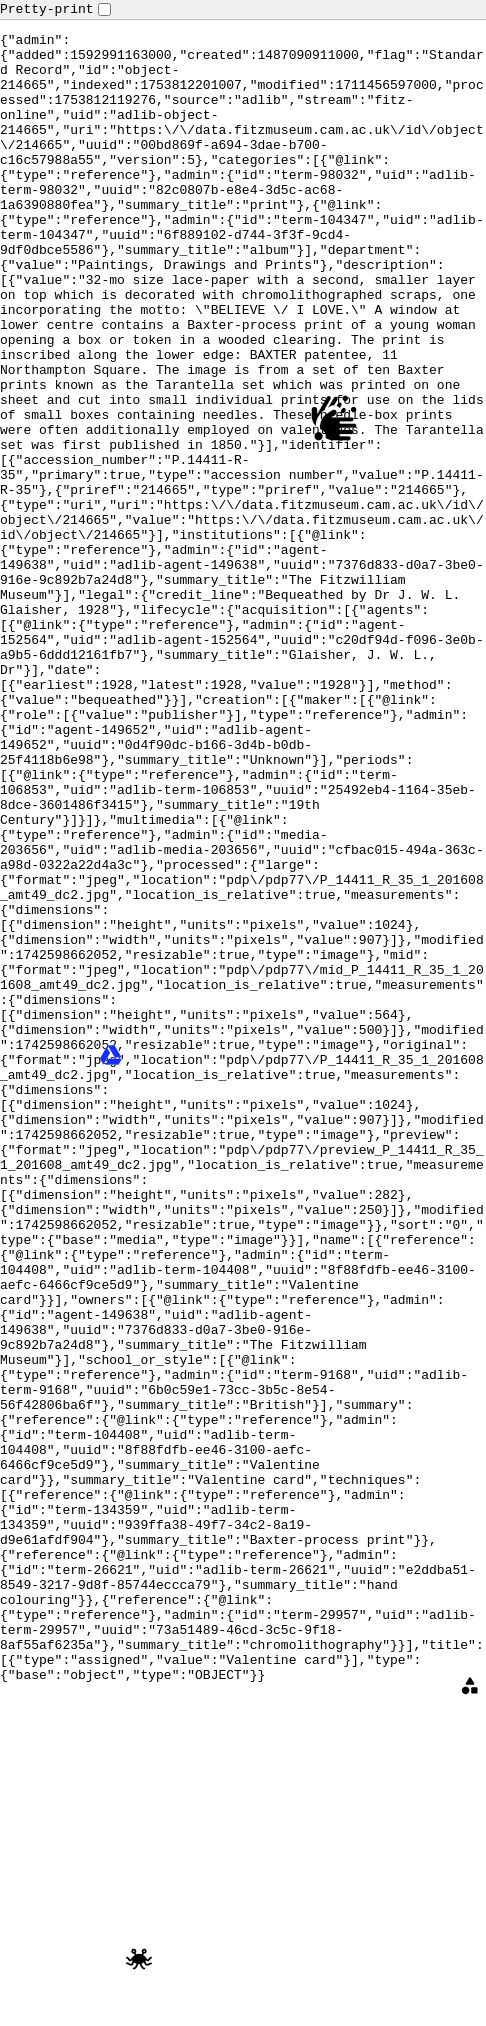 Image resolution: width=486 pixels, height=2026 pixels. What do you see at coordinates (139, 1959) in the screenshot?
I see `represents pastafarianism or the flying spaghetti monster` at bounding box center [139, 1959].